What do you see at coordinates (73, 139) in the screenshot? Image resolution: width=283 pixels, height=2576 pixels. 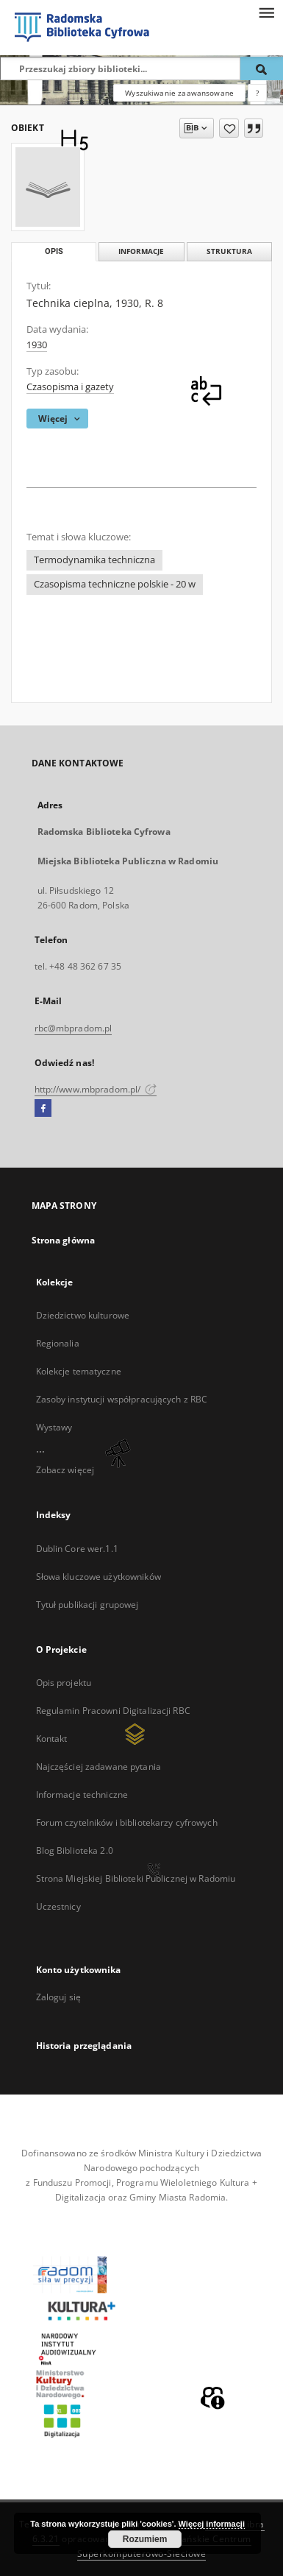 I see `format text as heading level 5` at bounding box center [73, 139].